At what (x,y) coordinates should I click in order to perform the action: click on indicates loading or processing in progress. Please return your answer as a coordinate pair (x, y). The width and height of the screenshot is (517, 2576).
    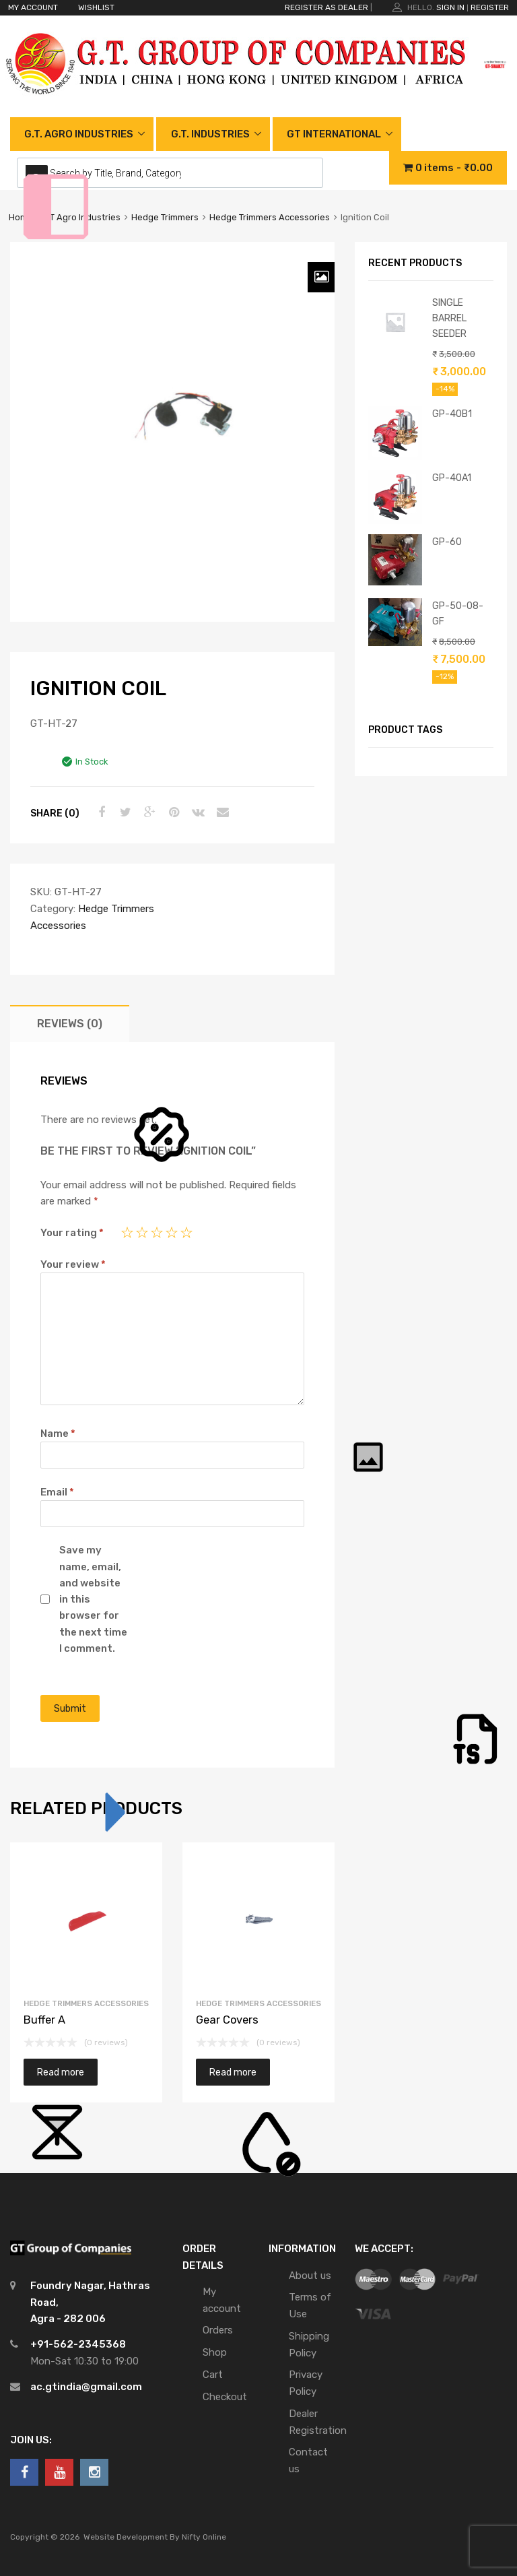
    Looking at the image, I should click on (57, 2132).